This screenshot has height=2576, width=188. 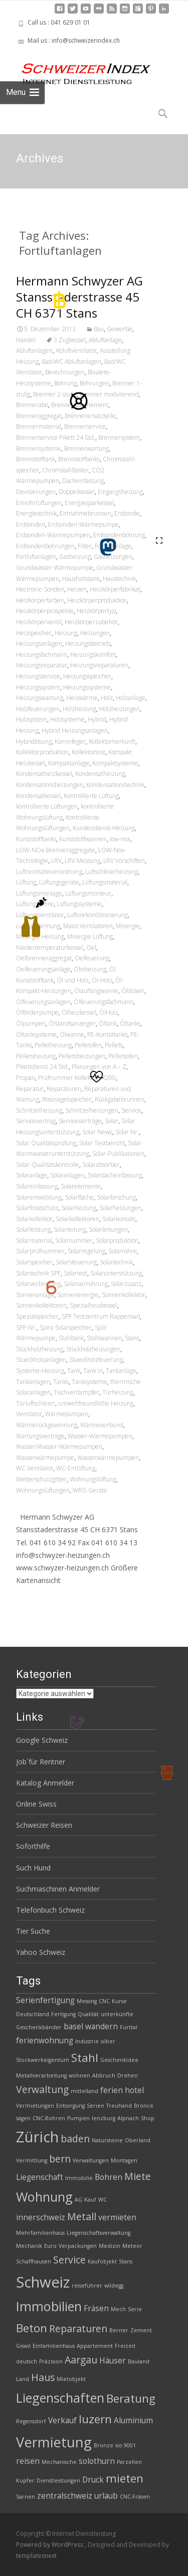 What do you see at coordinates (108, 547) in the screenshot?
I see `open mastodon app` at bounding box center [108, 547].